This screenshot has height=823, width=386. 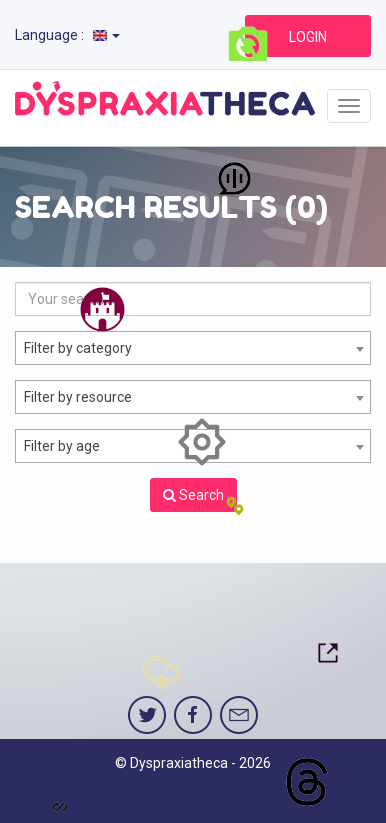 I want to click on open the Threads app, so click(x=307, y=782).